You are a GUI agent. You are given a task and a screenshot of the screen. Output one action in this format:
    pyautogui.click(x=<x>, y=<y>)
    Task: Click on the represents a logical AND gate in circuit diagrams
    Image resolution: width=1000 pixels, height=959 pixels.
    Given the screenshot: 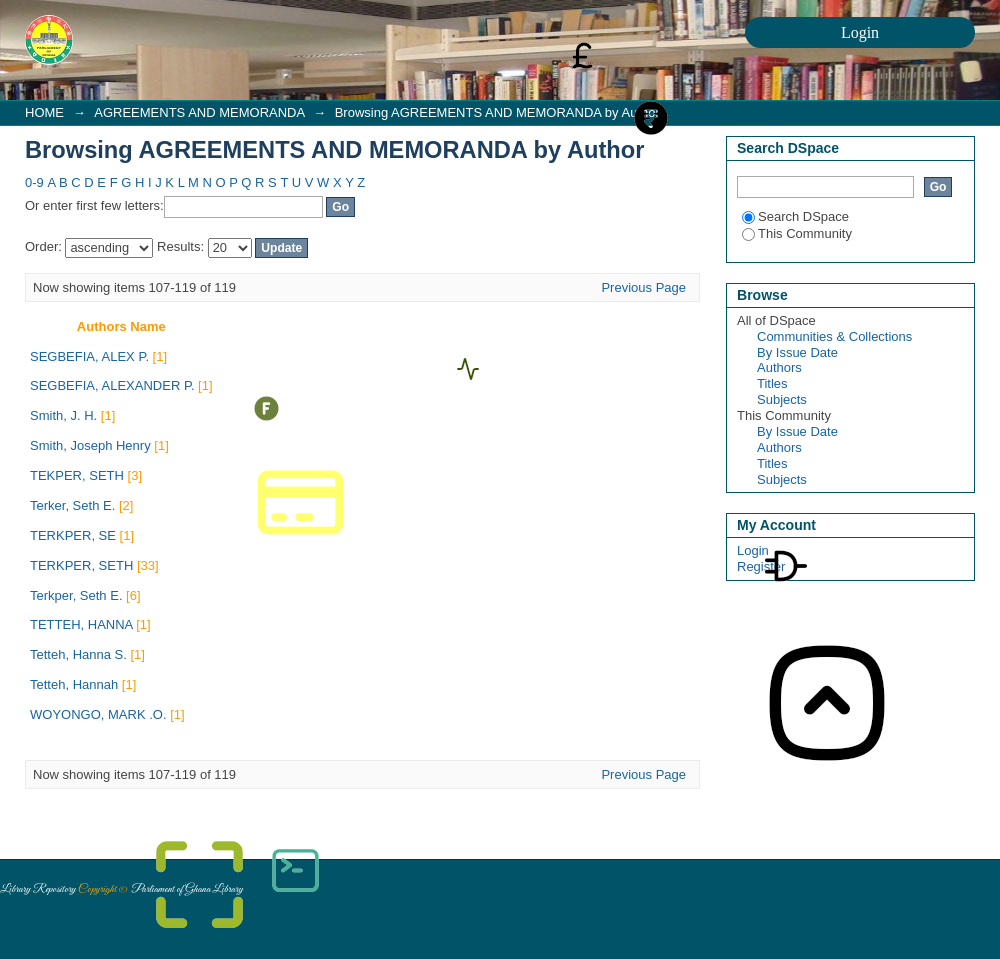 What is the action you would take?
    pyautogui.click(x=786, y=566)
    